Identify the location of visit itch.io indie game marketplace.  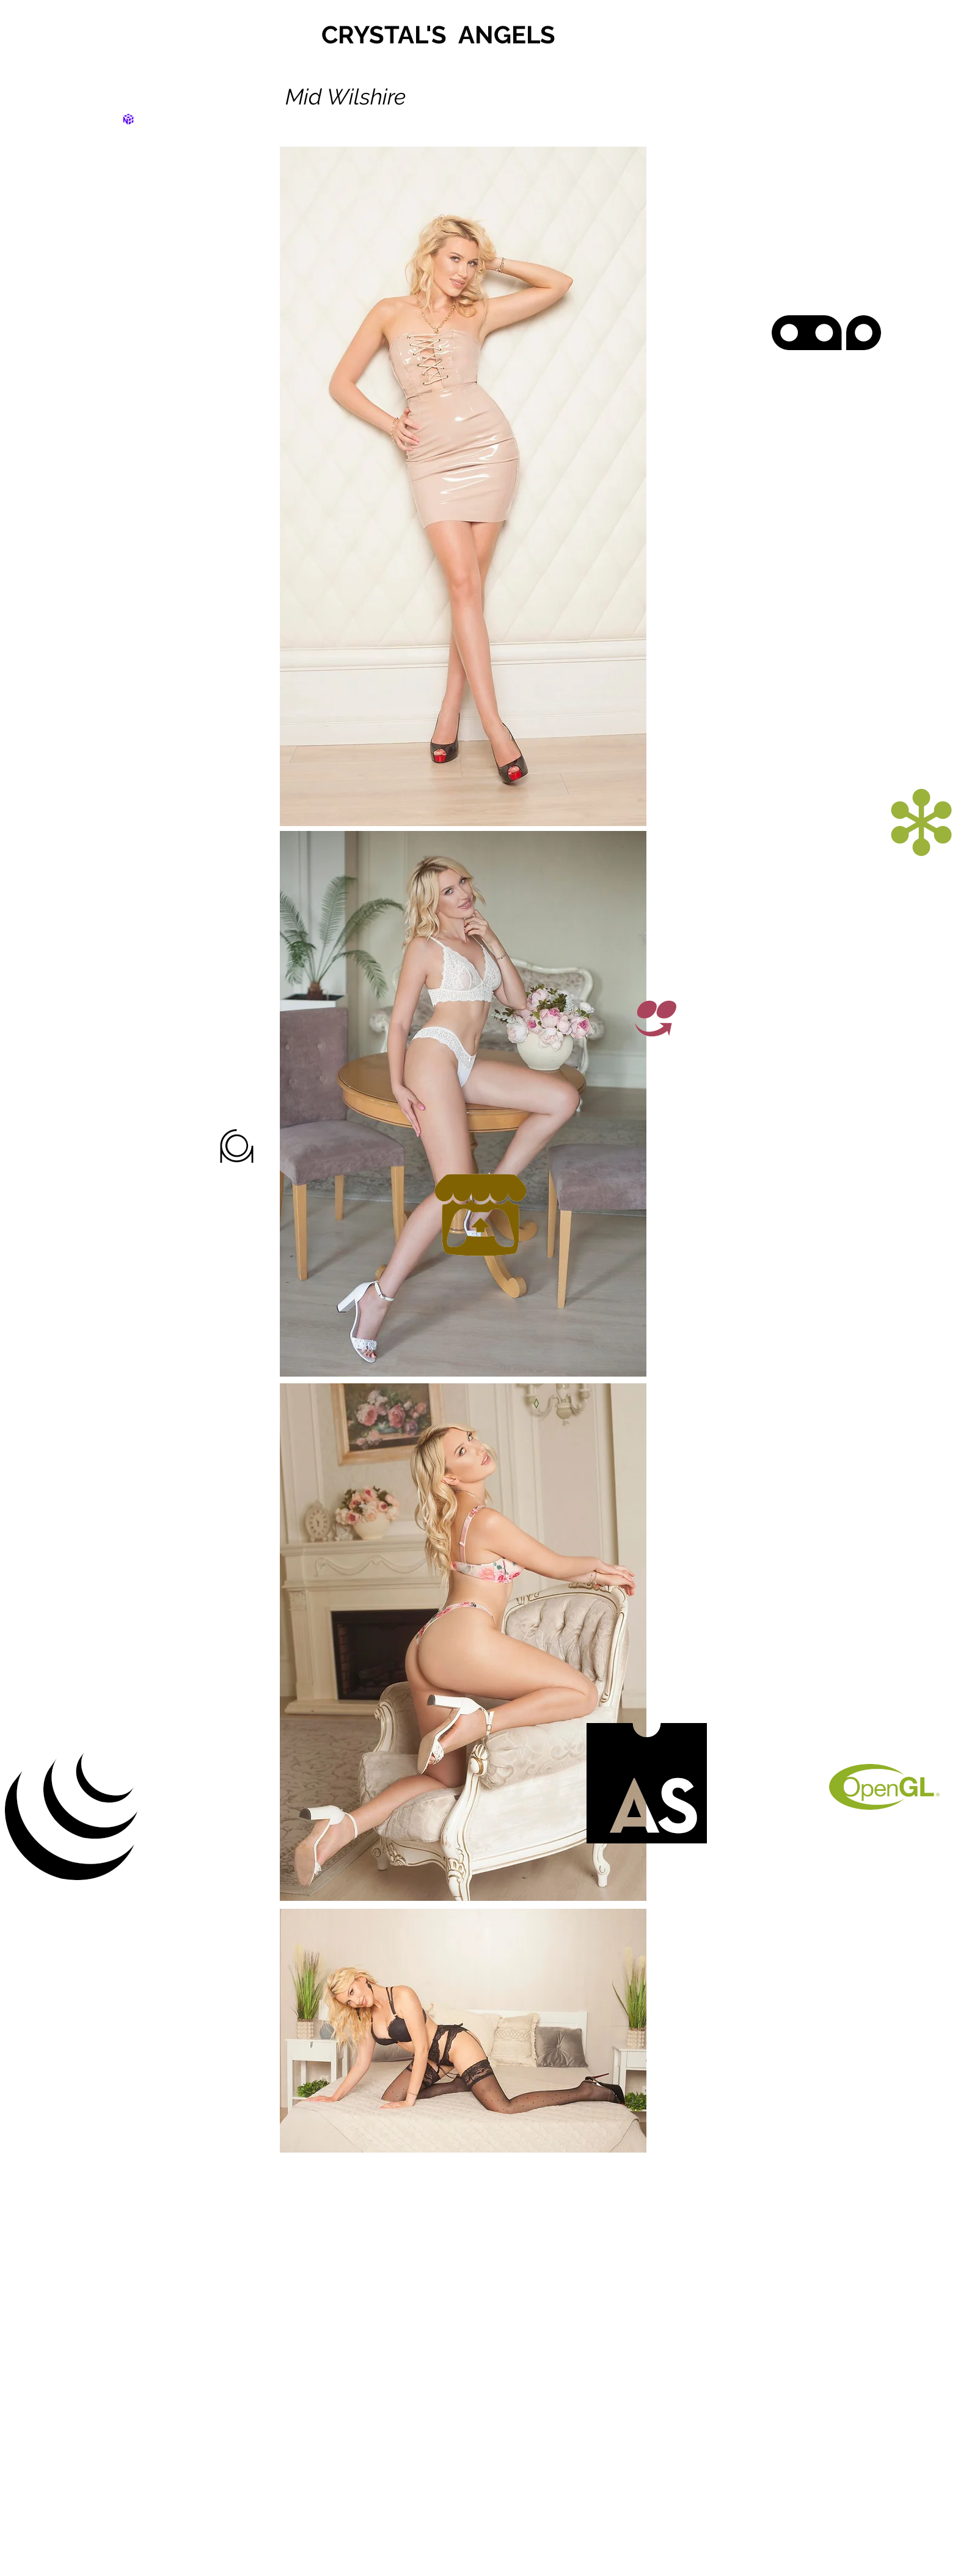
(480, 1215).